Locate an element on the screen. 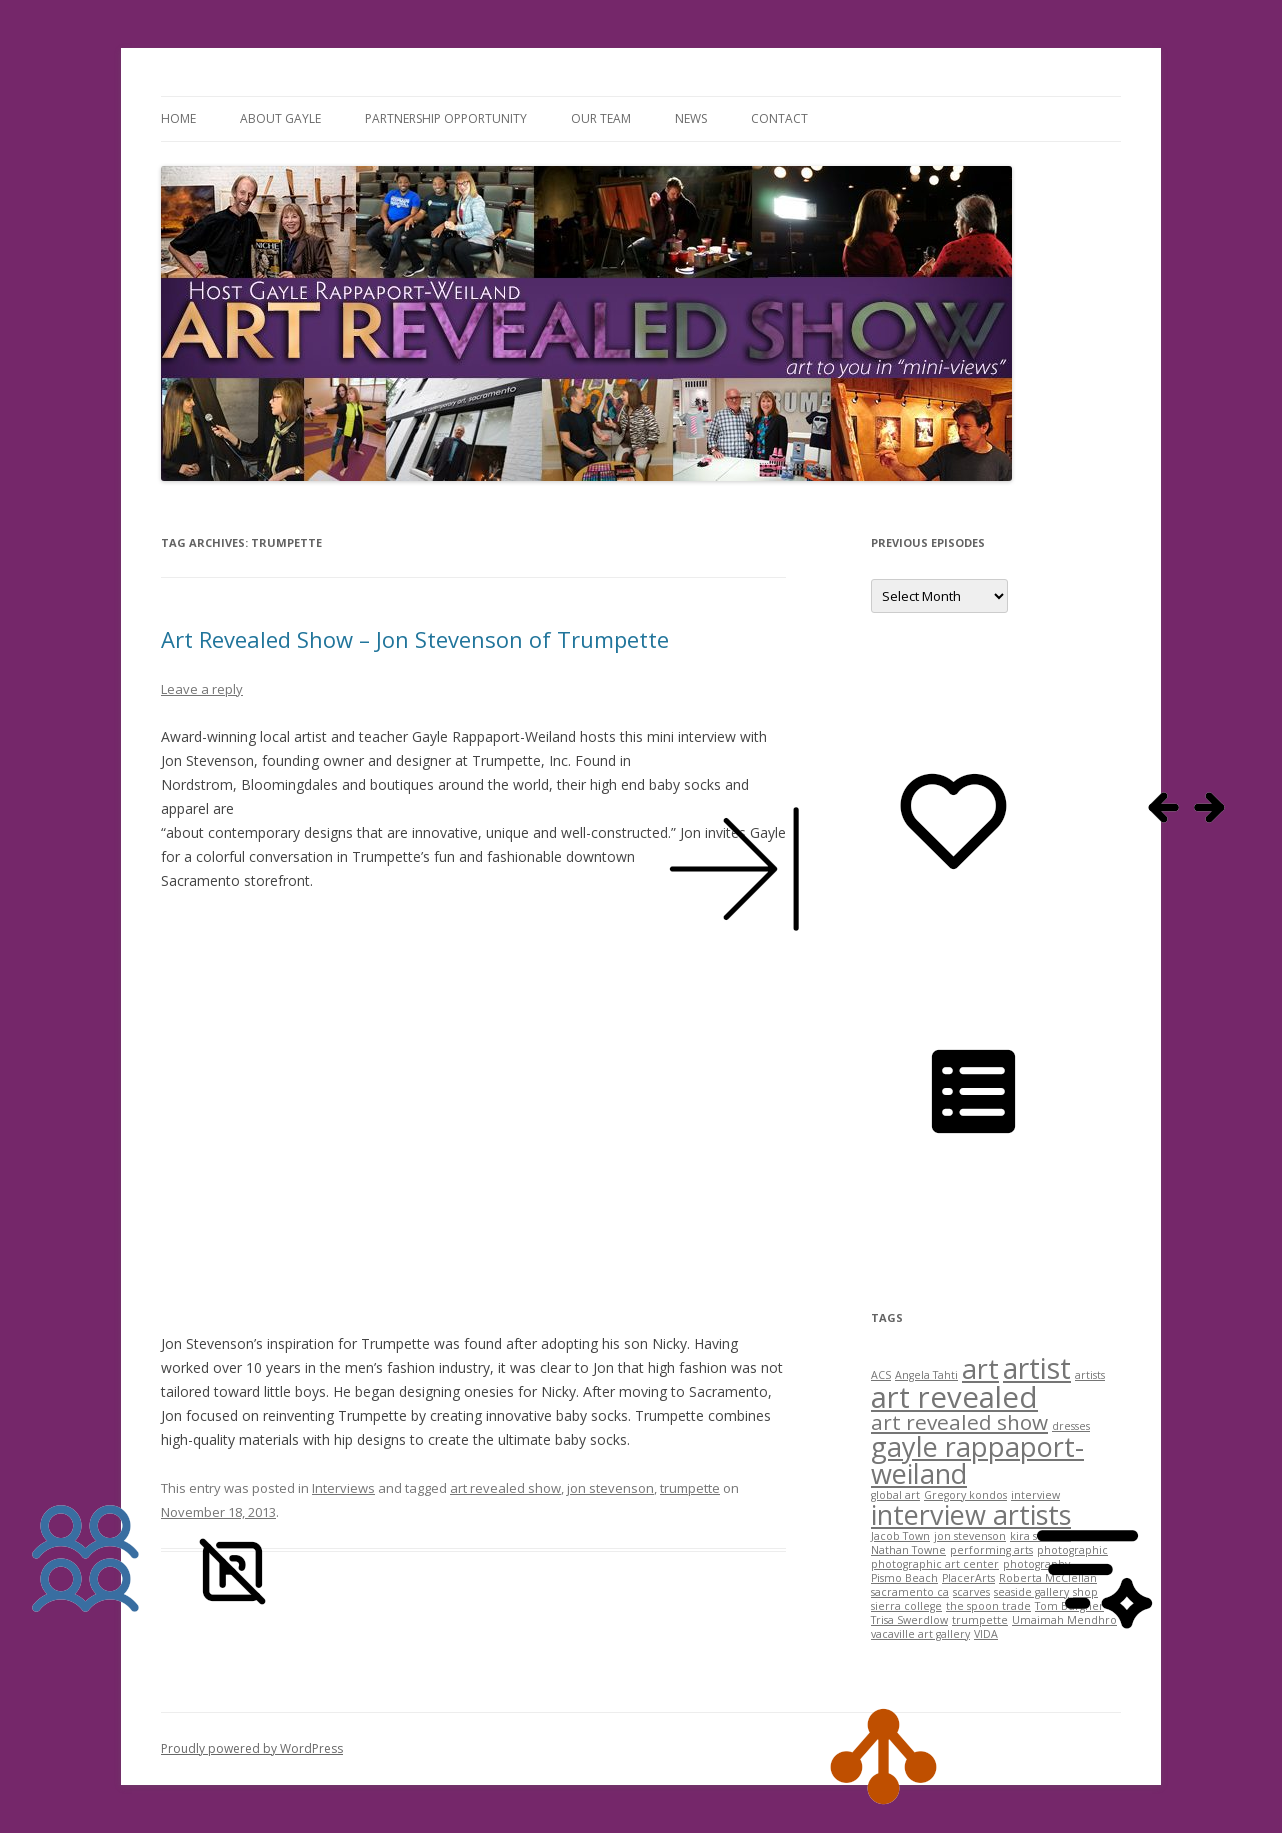 The height and width of the screenshot is (1833, 1282). view hierarchical data structure is located at coordinates (883, 1756).